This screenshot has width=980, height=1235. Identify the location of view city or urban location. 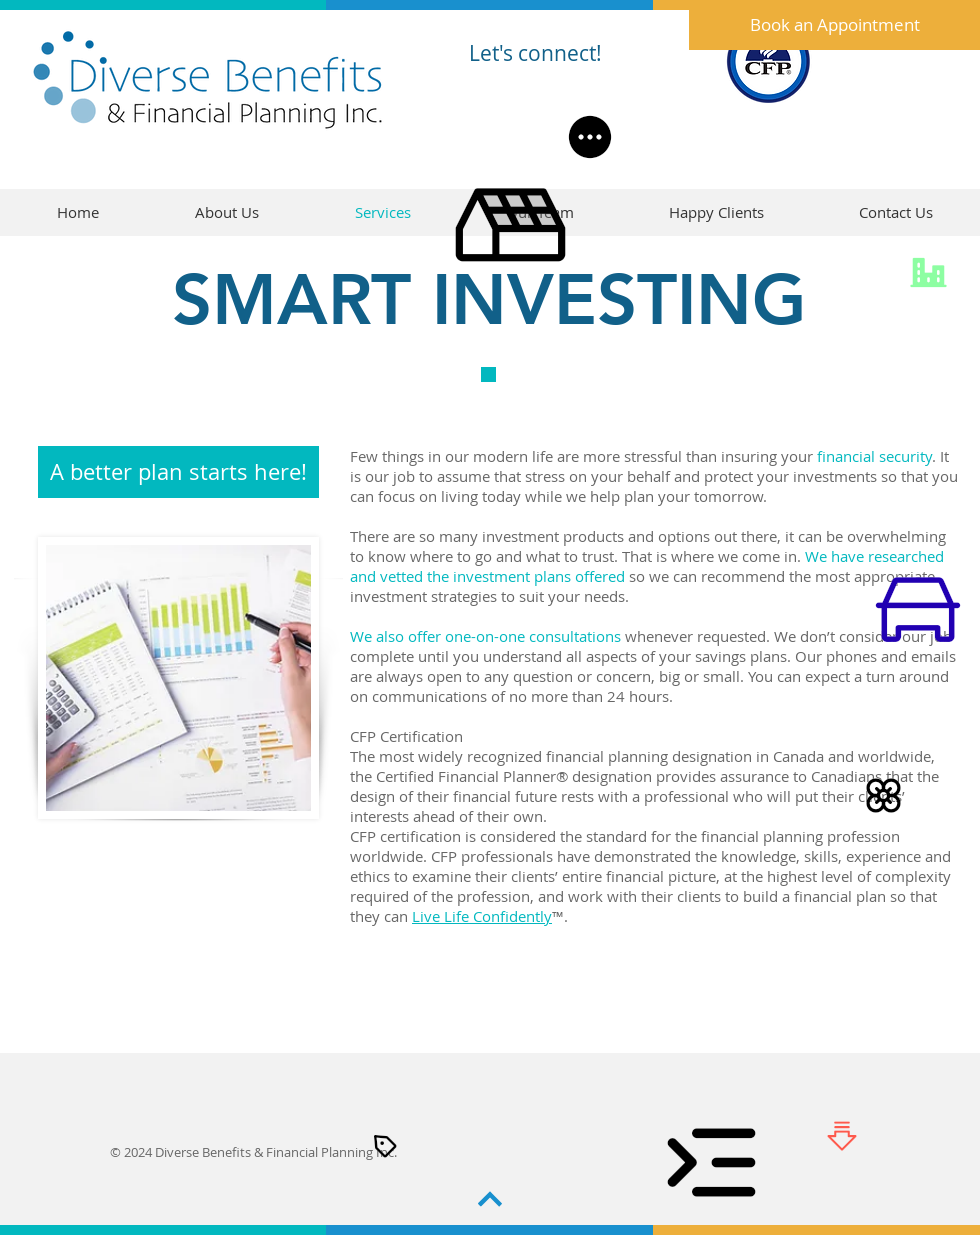
(928, 272).